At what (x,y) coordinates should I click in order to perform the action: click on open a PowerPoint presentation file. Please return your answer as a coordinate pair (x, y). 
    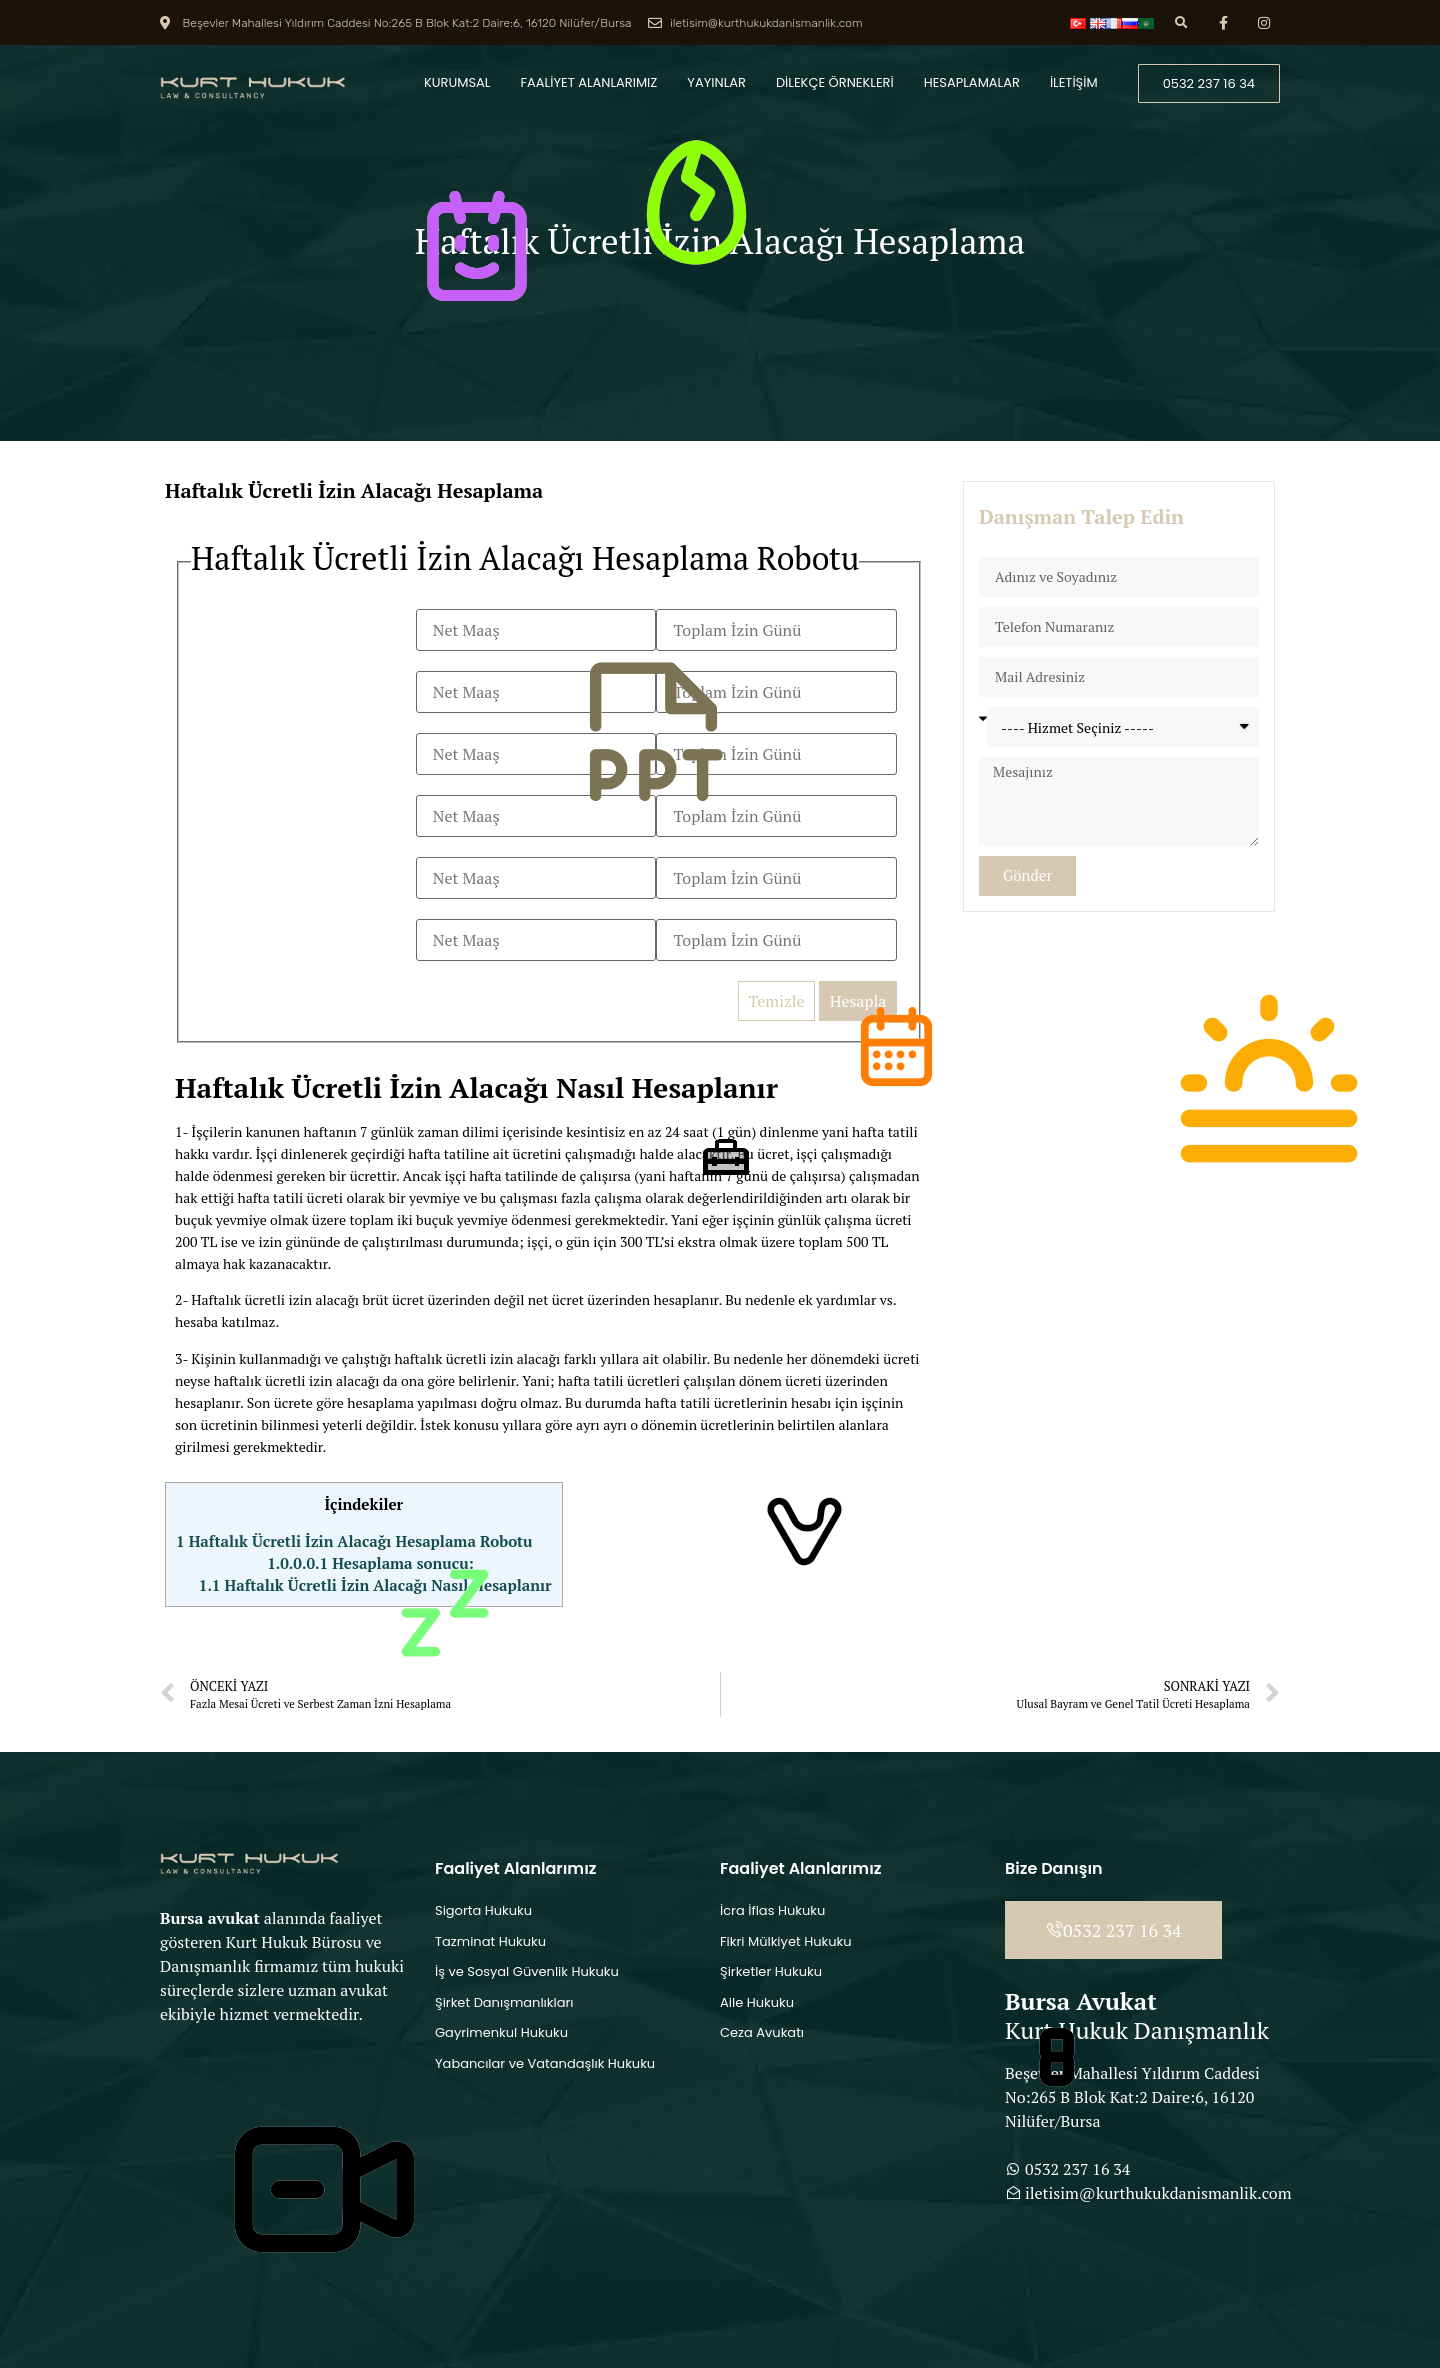
    Looking at the image, I should click on (653, 737).